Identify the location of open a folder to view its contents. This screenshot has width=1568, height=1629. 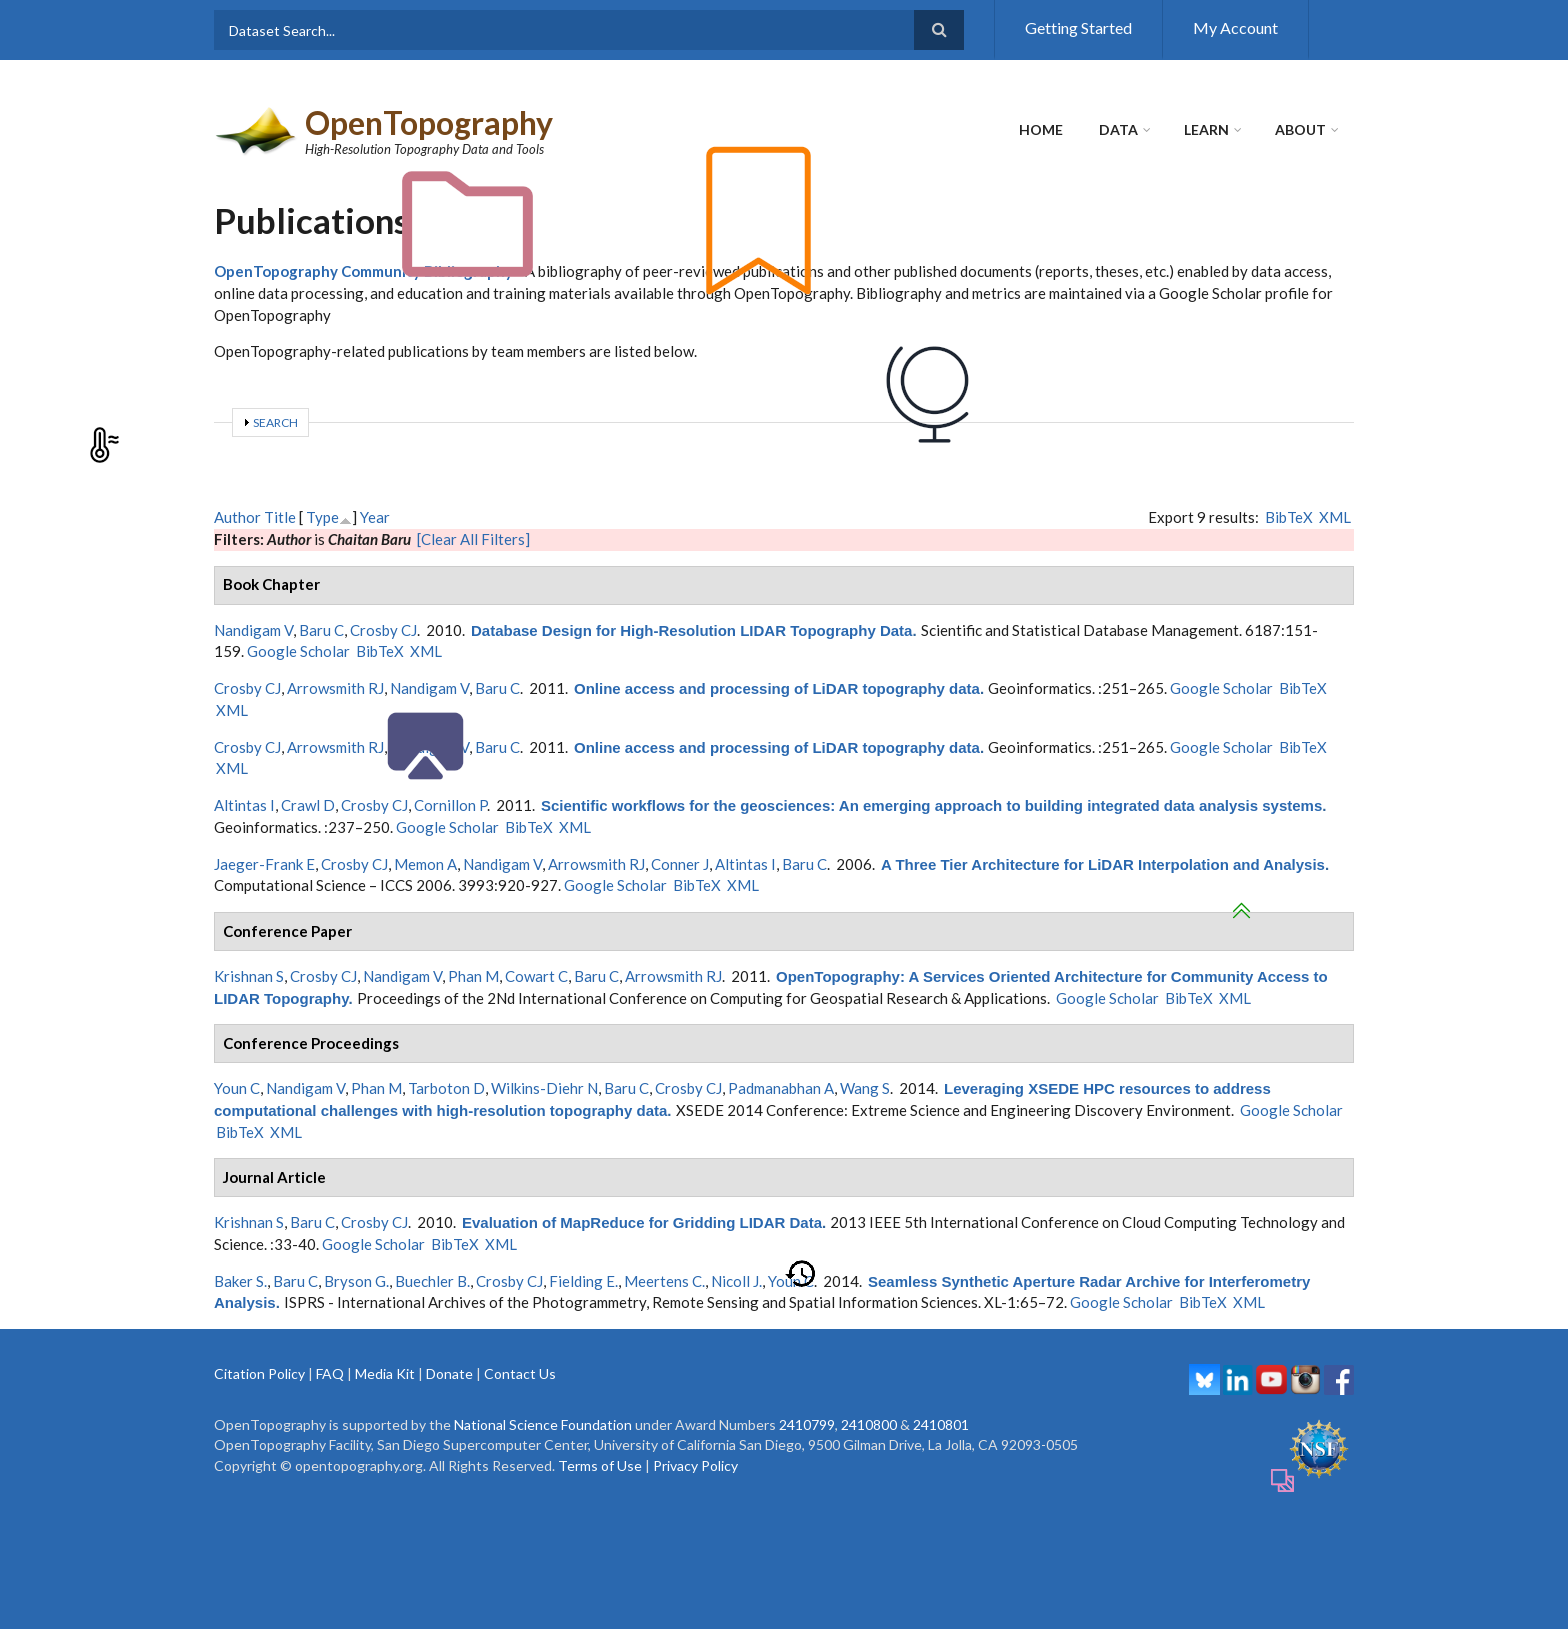
(467, 221).